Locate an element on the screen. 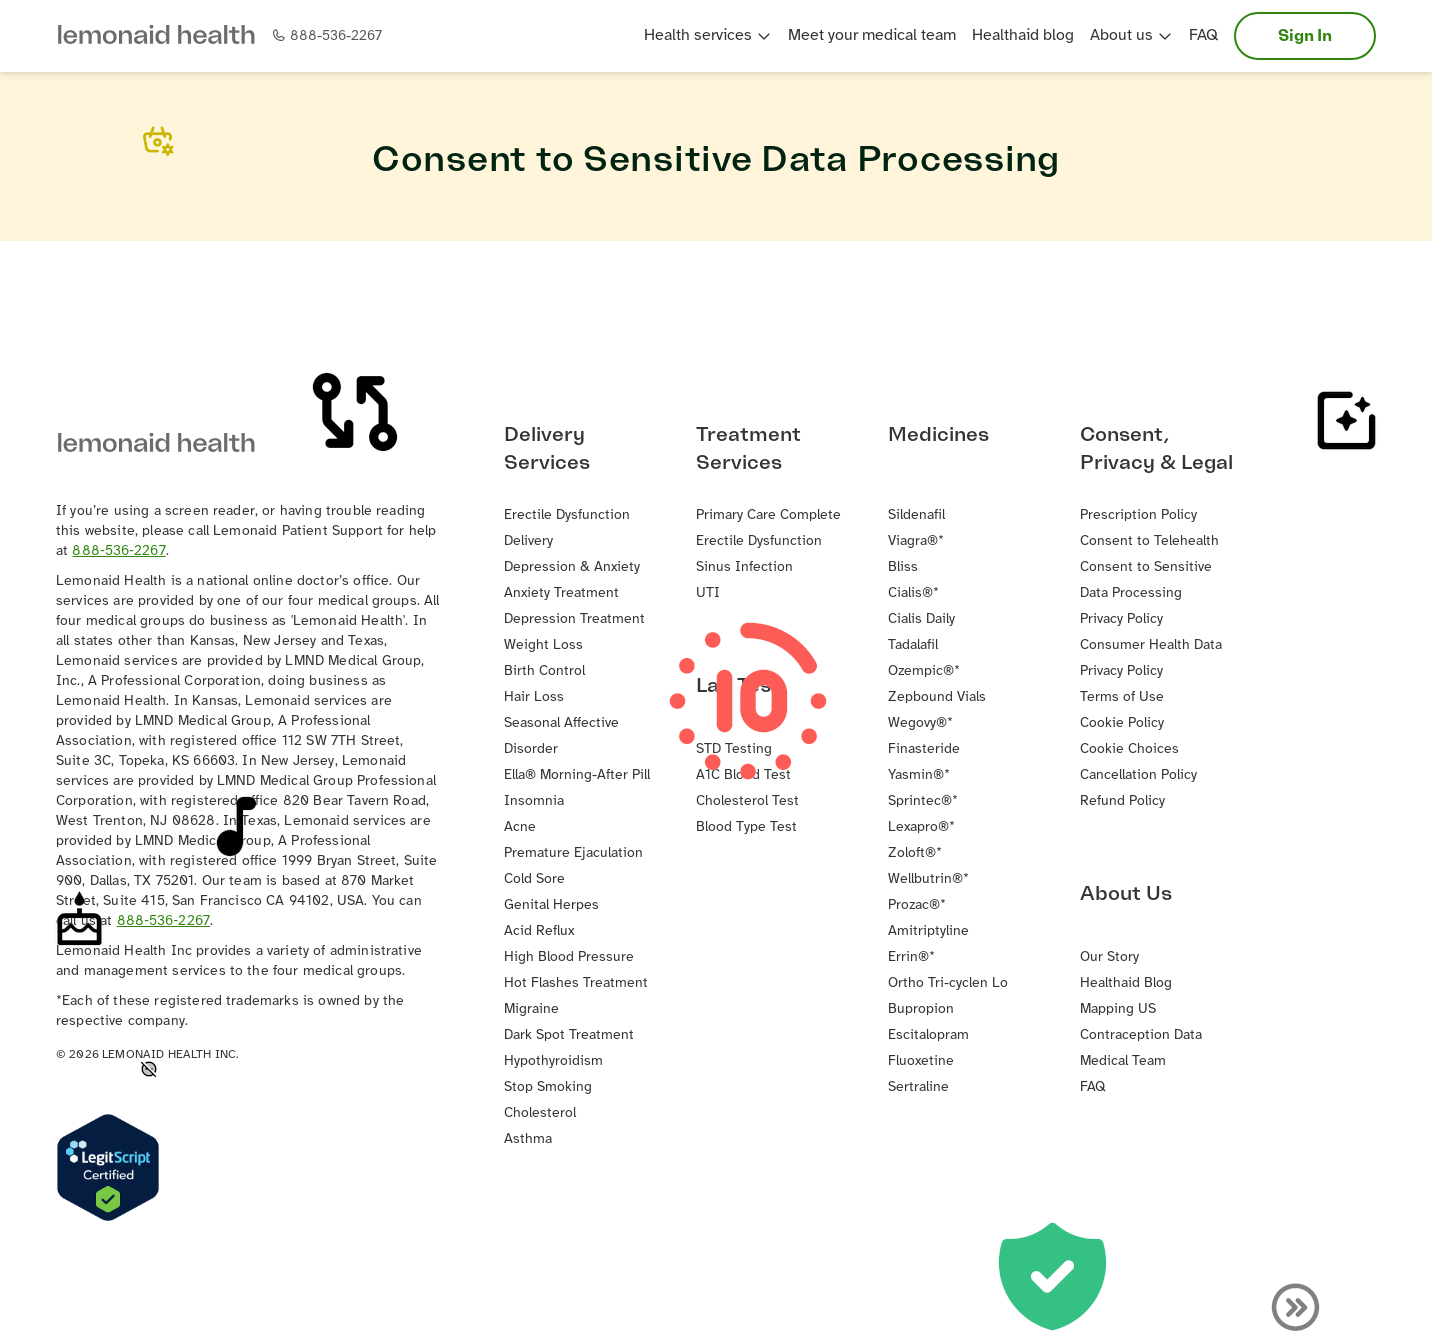 The image size is (1432, 1342). apply filters or effects to a photo is located at coordinates (1346, 420).